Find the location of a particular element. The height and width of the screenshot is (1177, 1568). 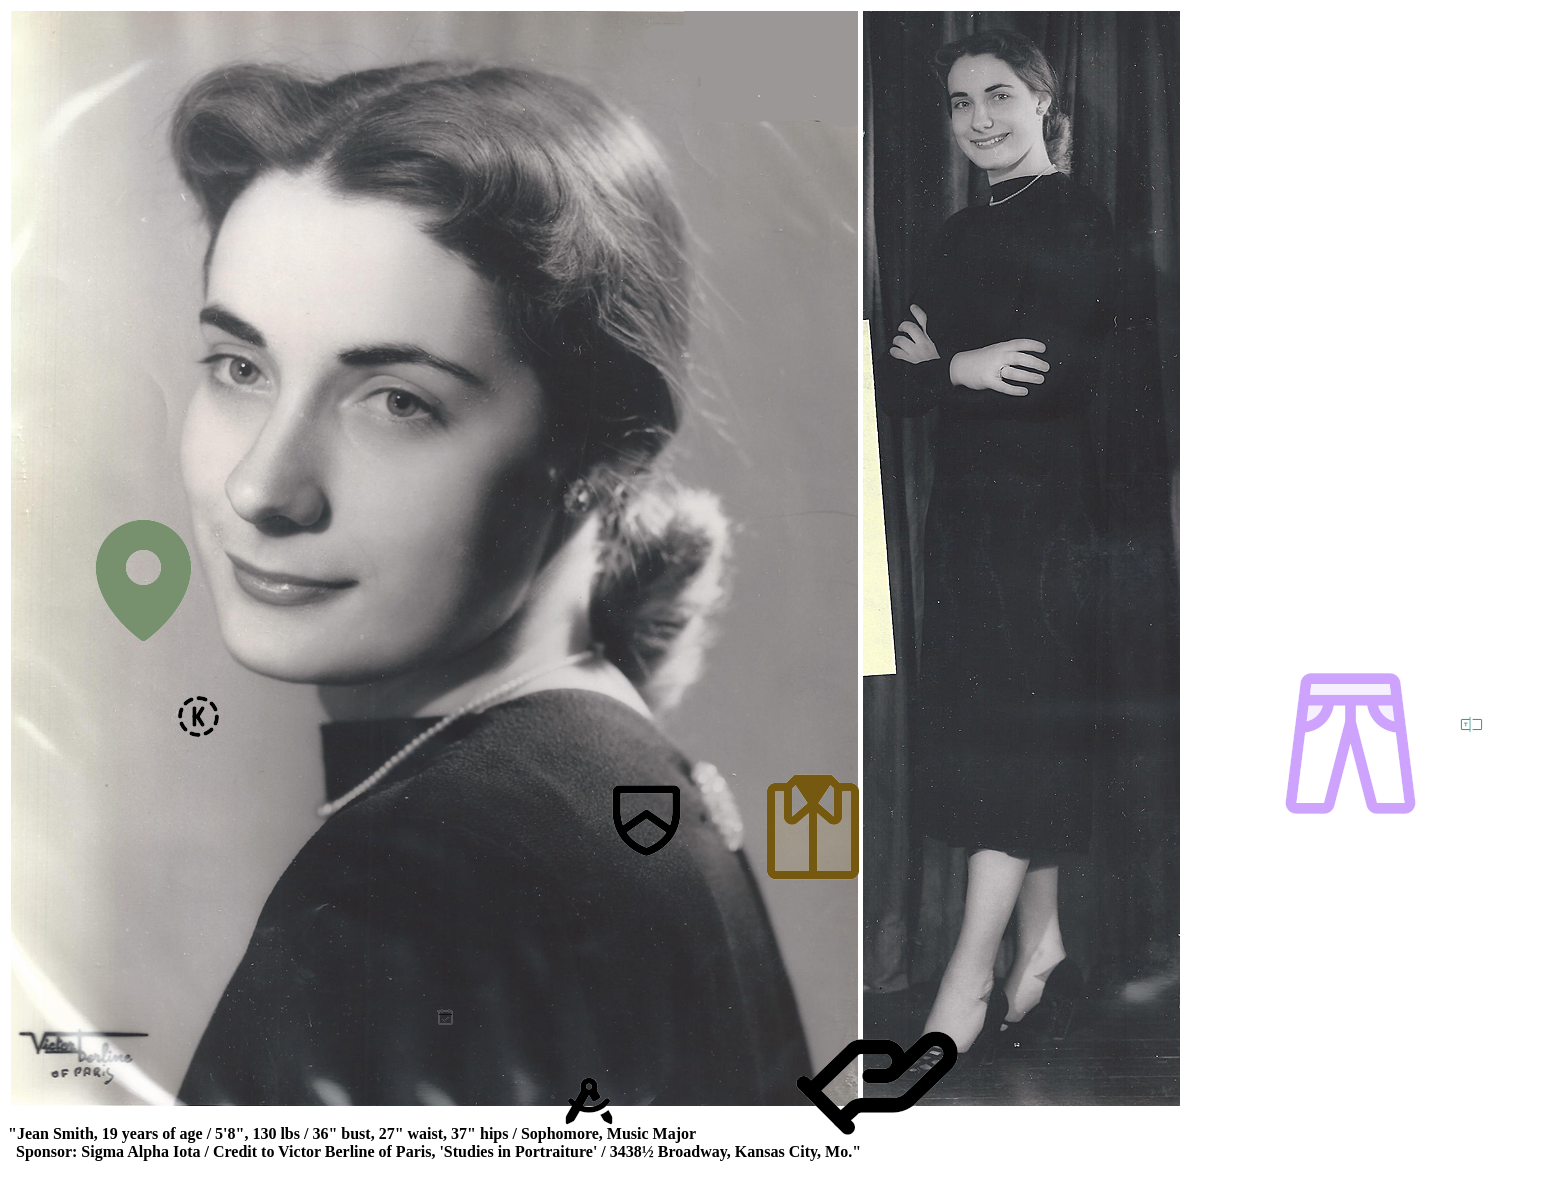

access security or protection settings is located at coordinates (646, 816).